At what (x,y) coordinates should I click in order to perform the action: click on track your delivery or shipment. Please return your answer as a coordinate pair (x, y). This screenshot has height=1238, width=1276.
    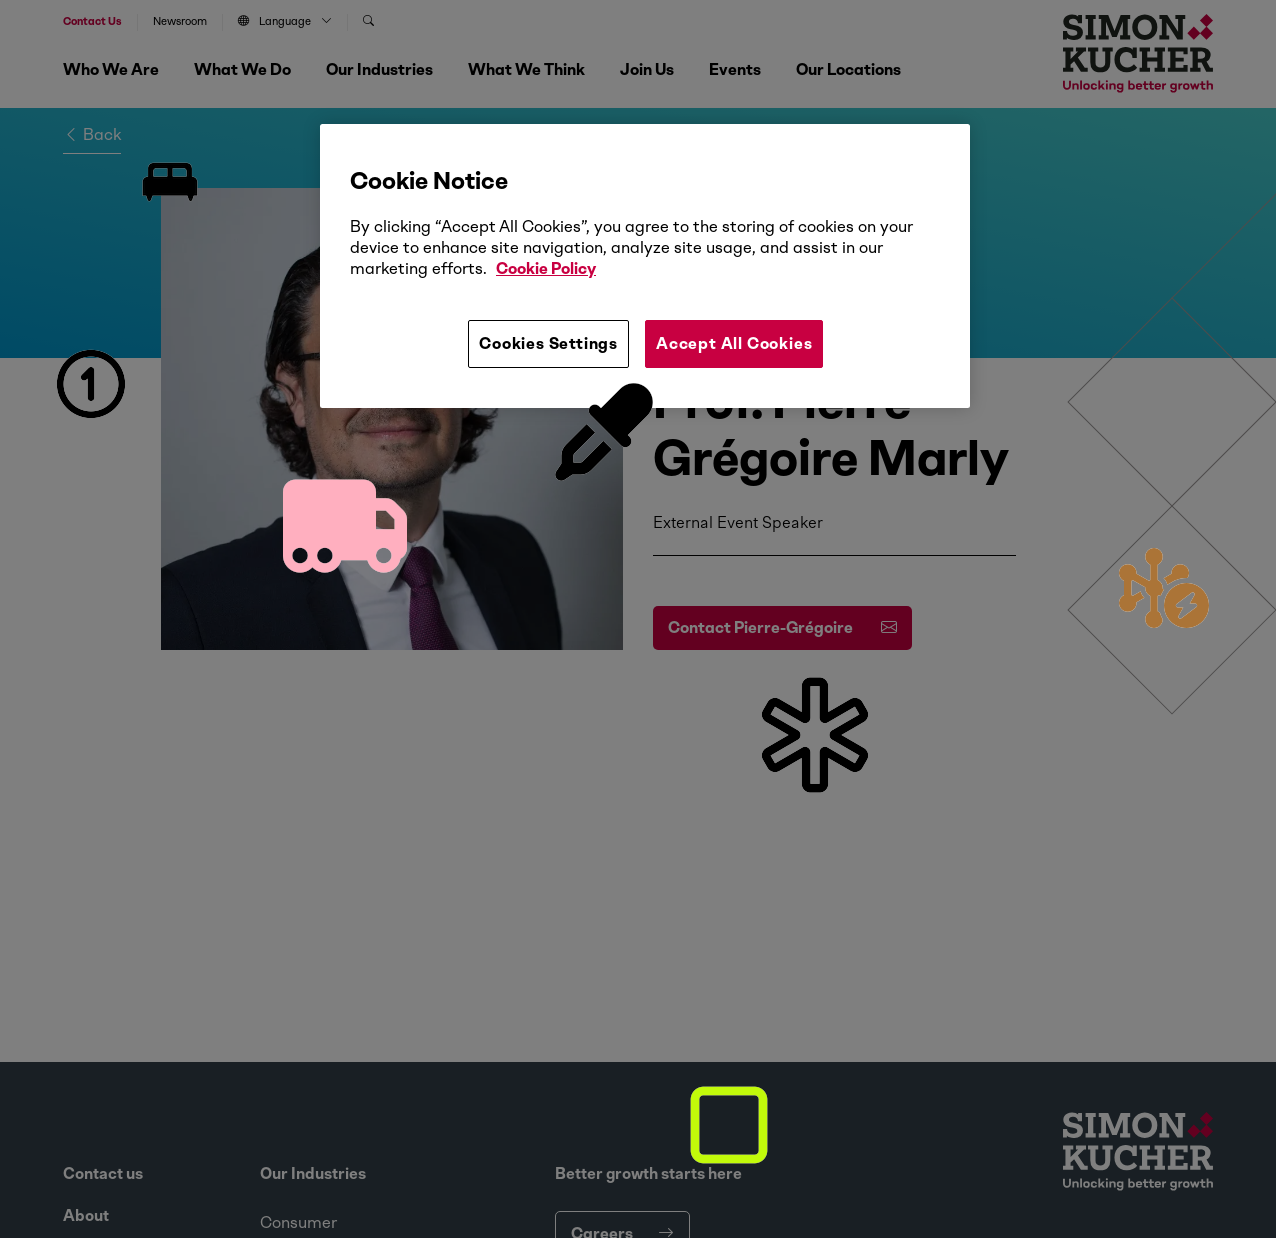
    Looking at the image, I should click on (345, 523).